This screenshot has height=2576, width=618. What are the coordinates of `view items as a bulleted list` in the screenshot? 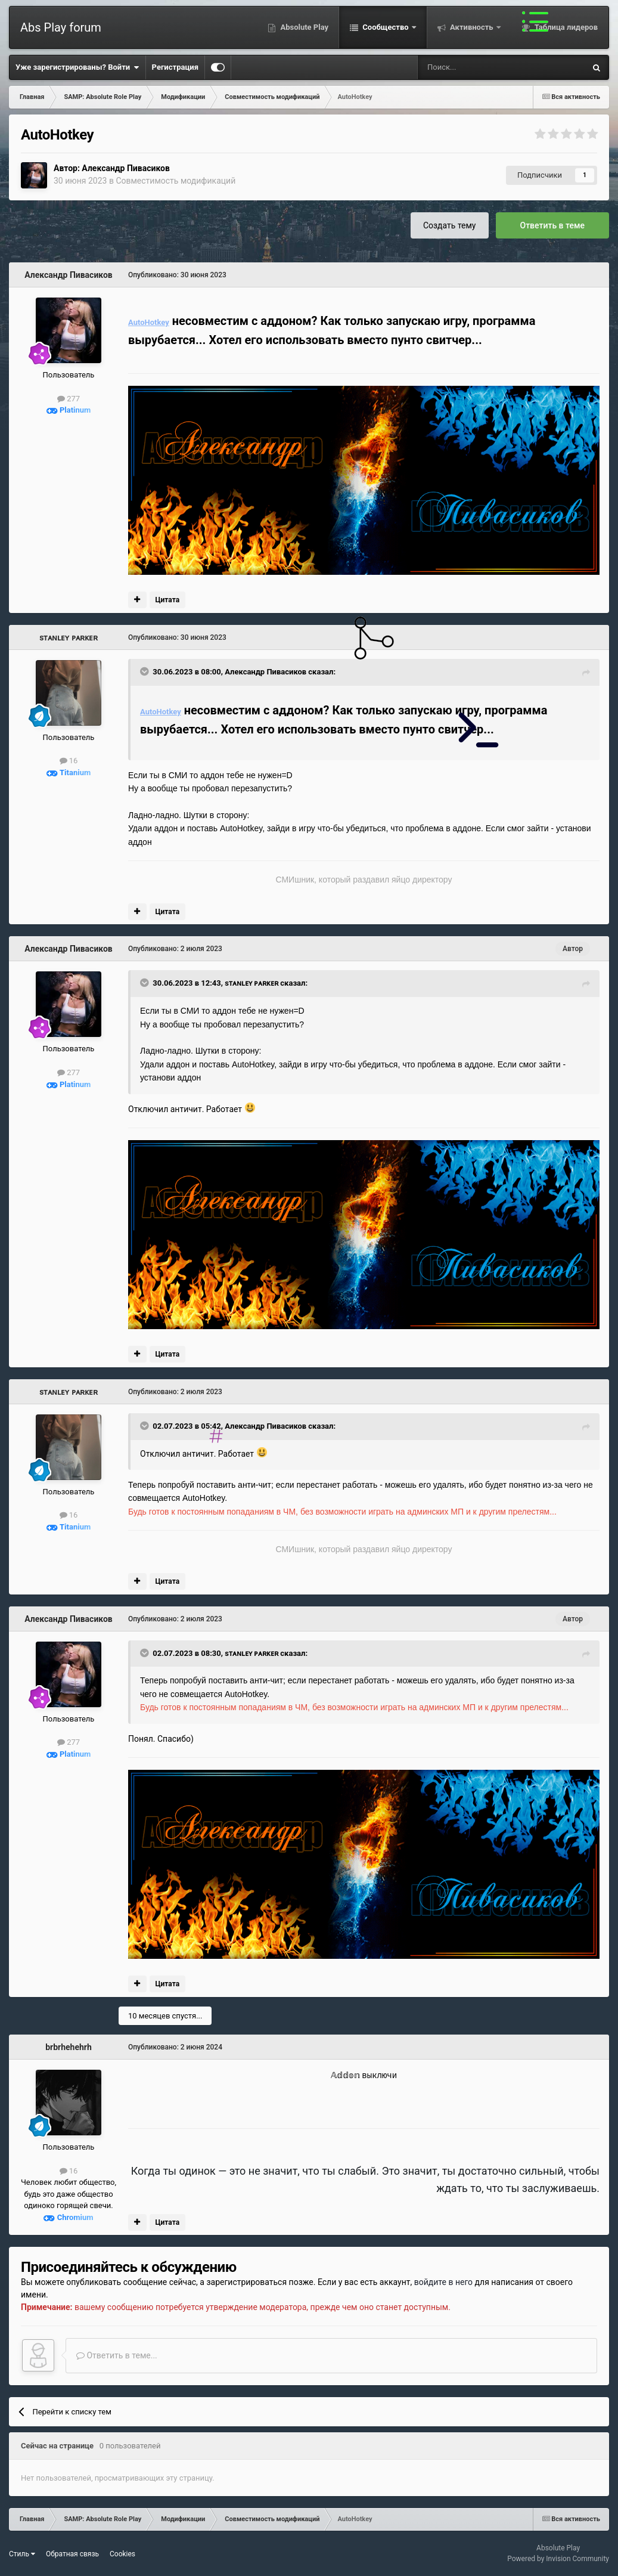 It's located at (535, 21).